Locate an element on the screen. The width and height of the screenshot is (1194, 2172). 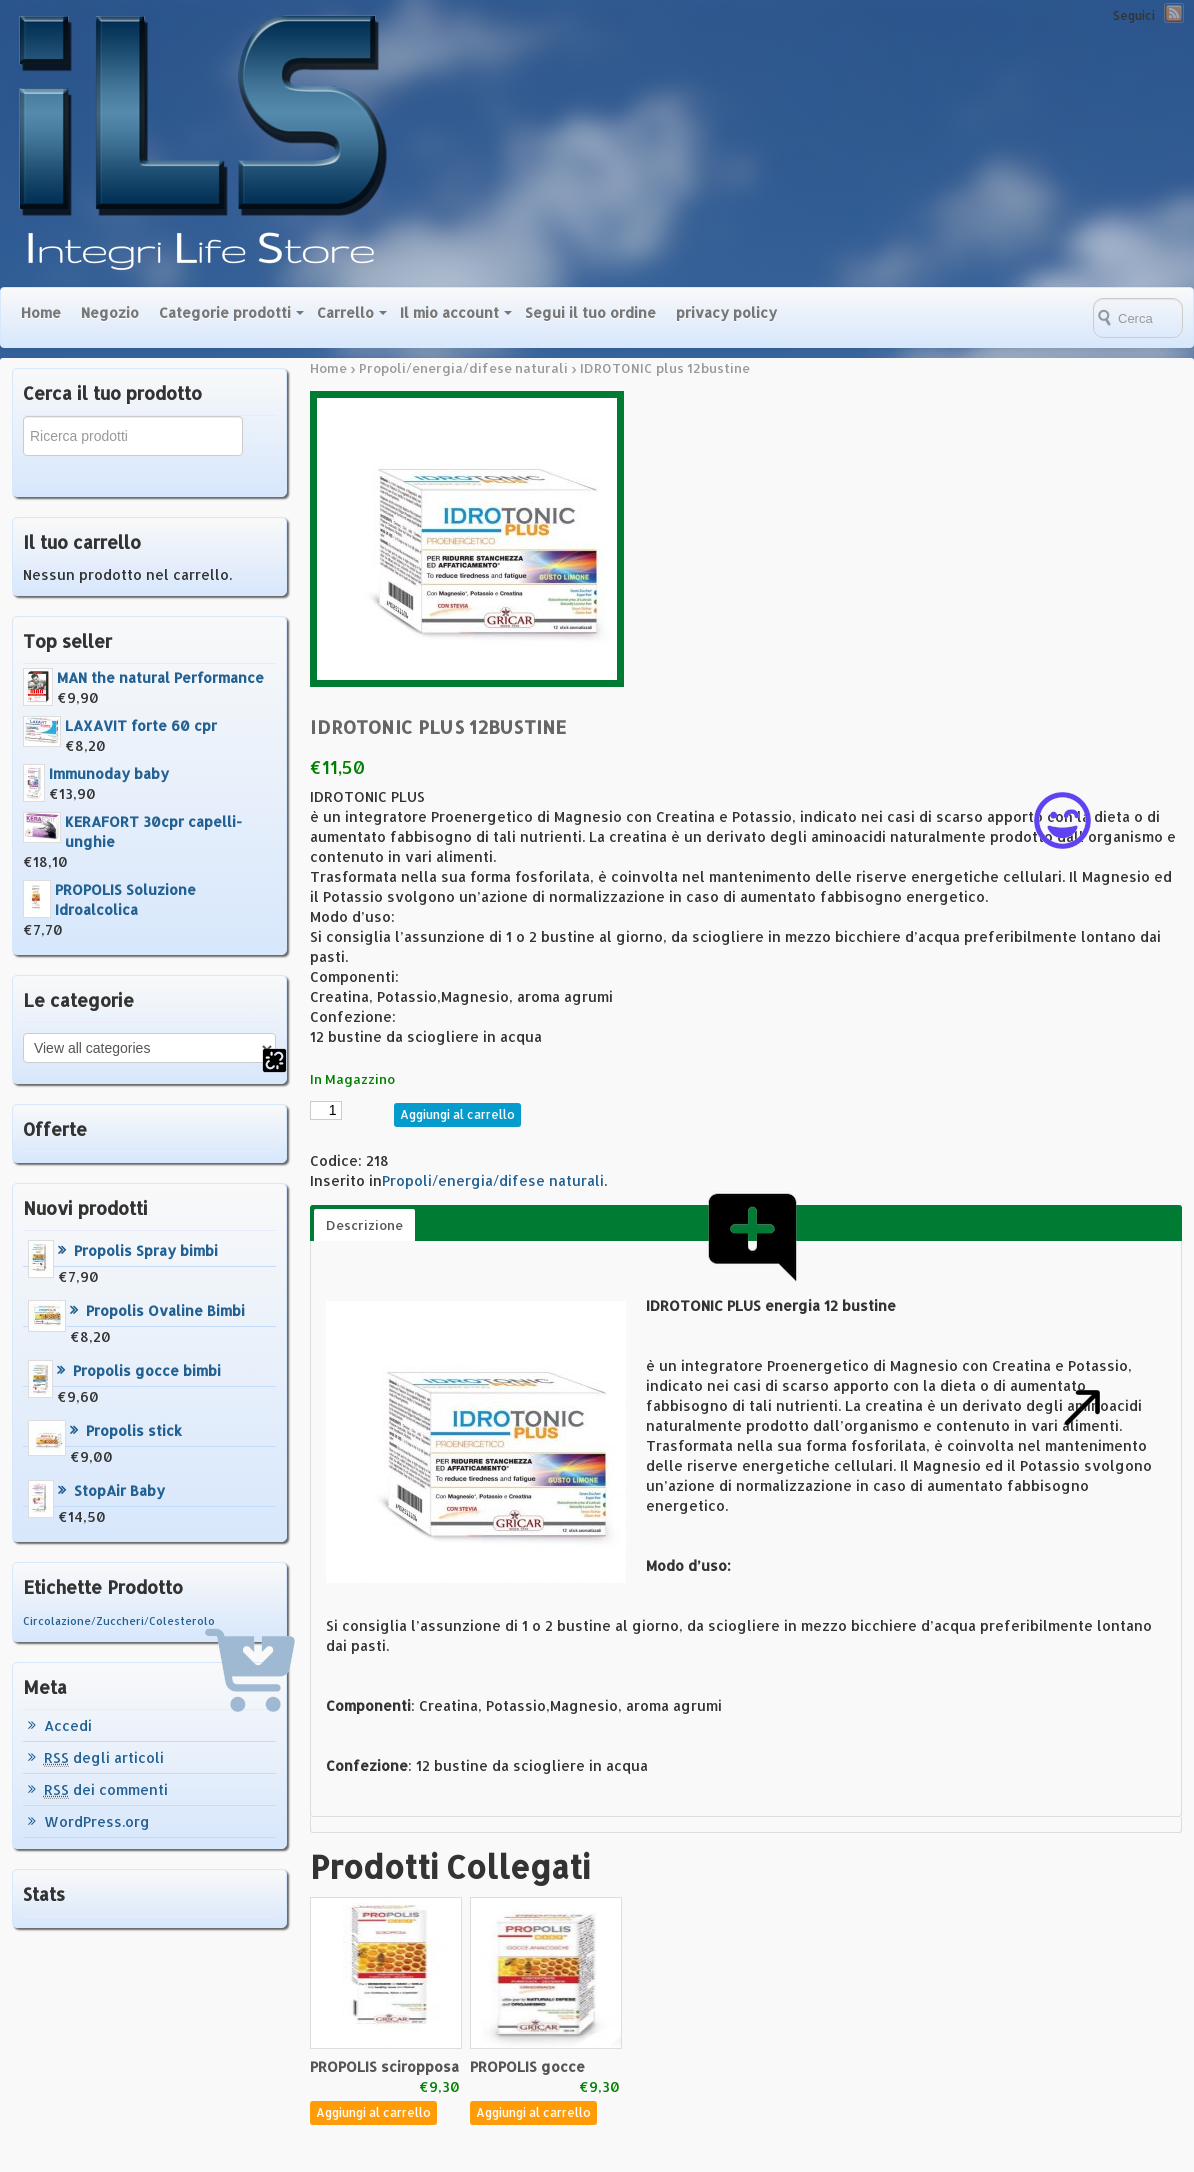
add a new comment is located at coordinates (752, 1237).